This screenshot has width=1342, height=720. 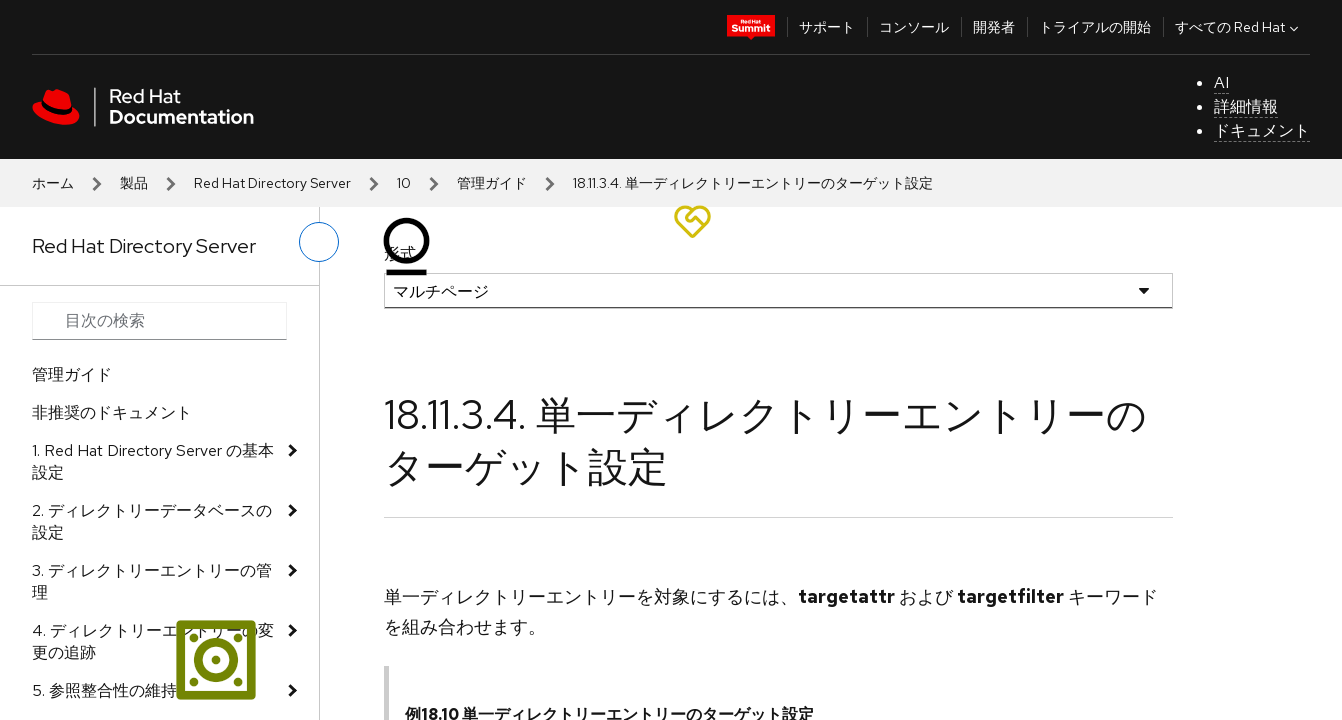 I want to click on audio speaker or sound output device, so click(x=216, y=660).